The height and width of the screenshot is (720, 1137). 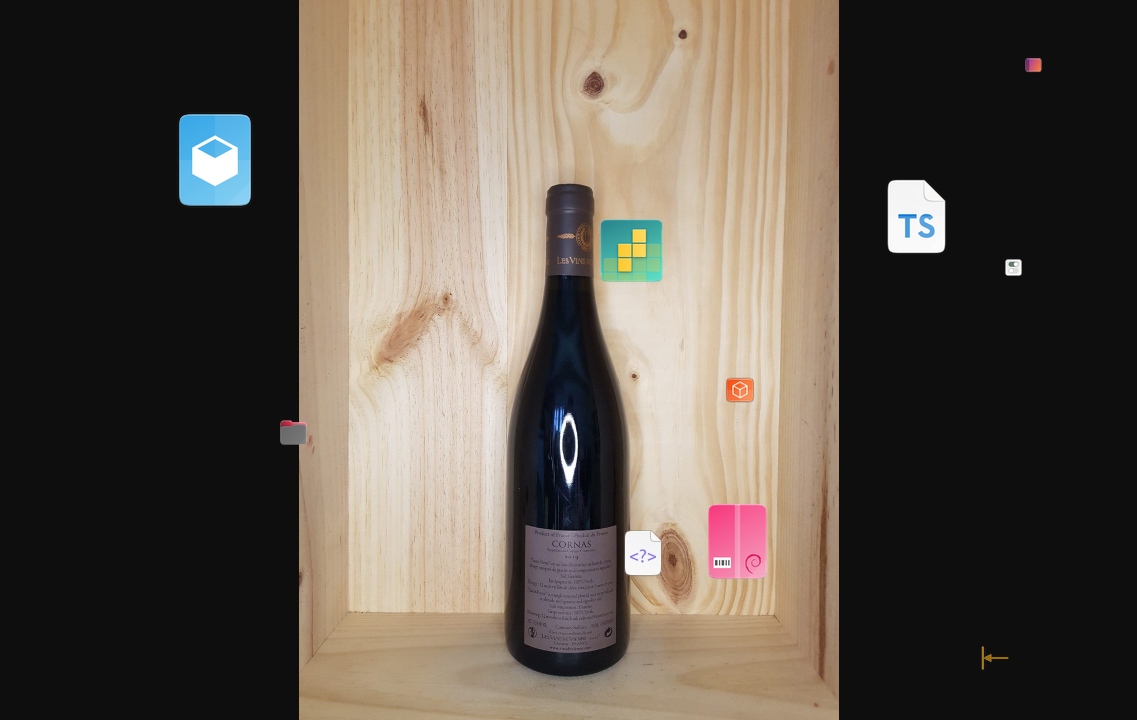 What do you see at coordinates (1013, 267) in the screenshot?
I see `open desktop preferences settings` at bounding box center [1013, 267].